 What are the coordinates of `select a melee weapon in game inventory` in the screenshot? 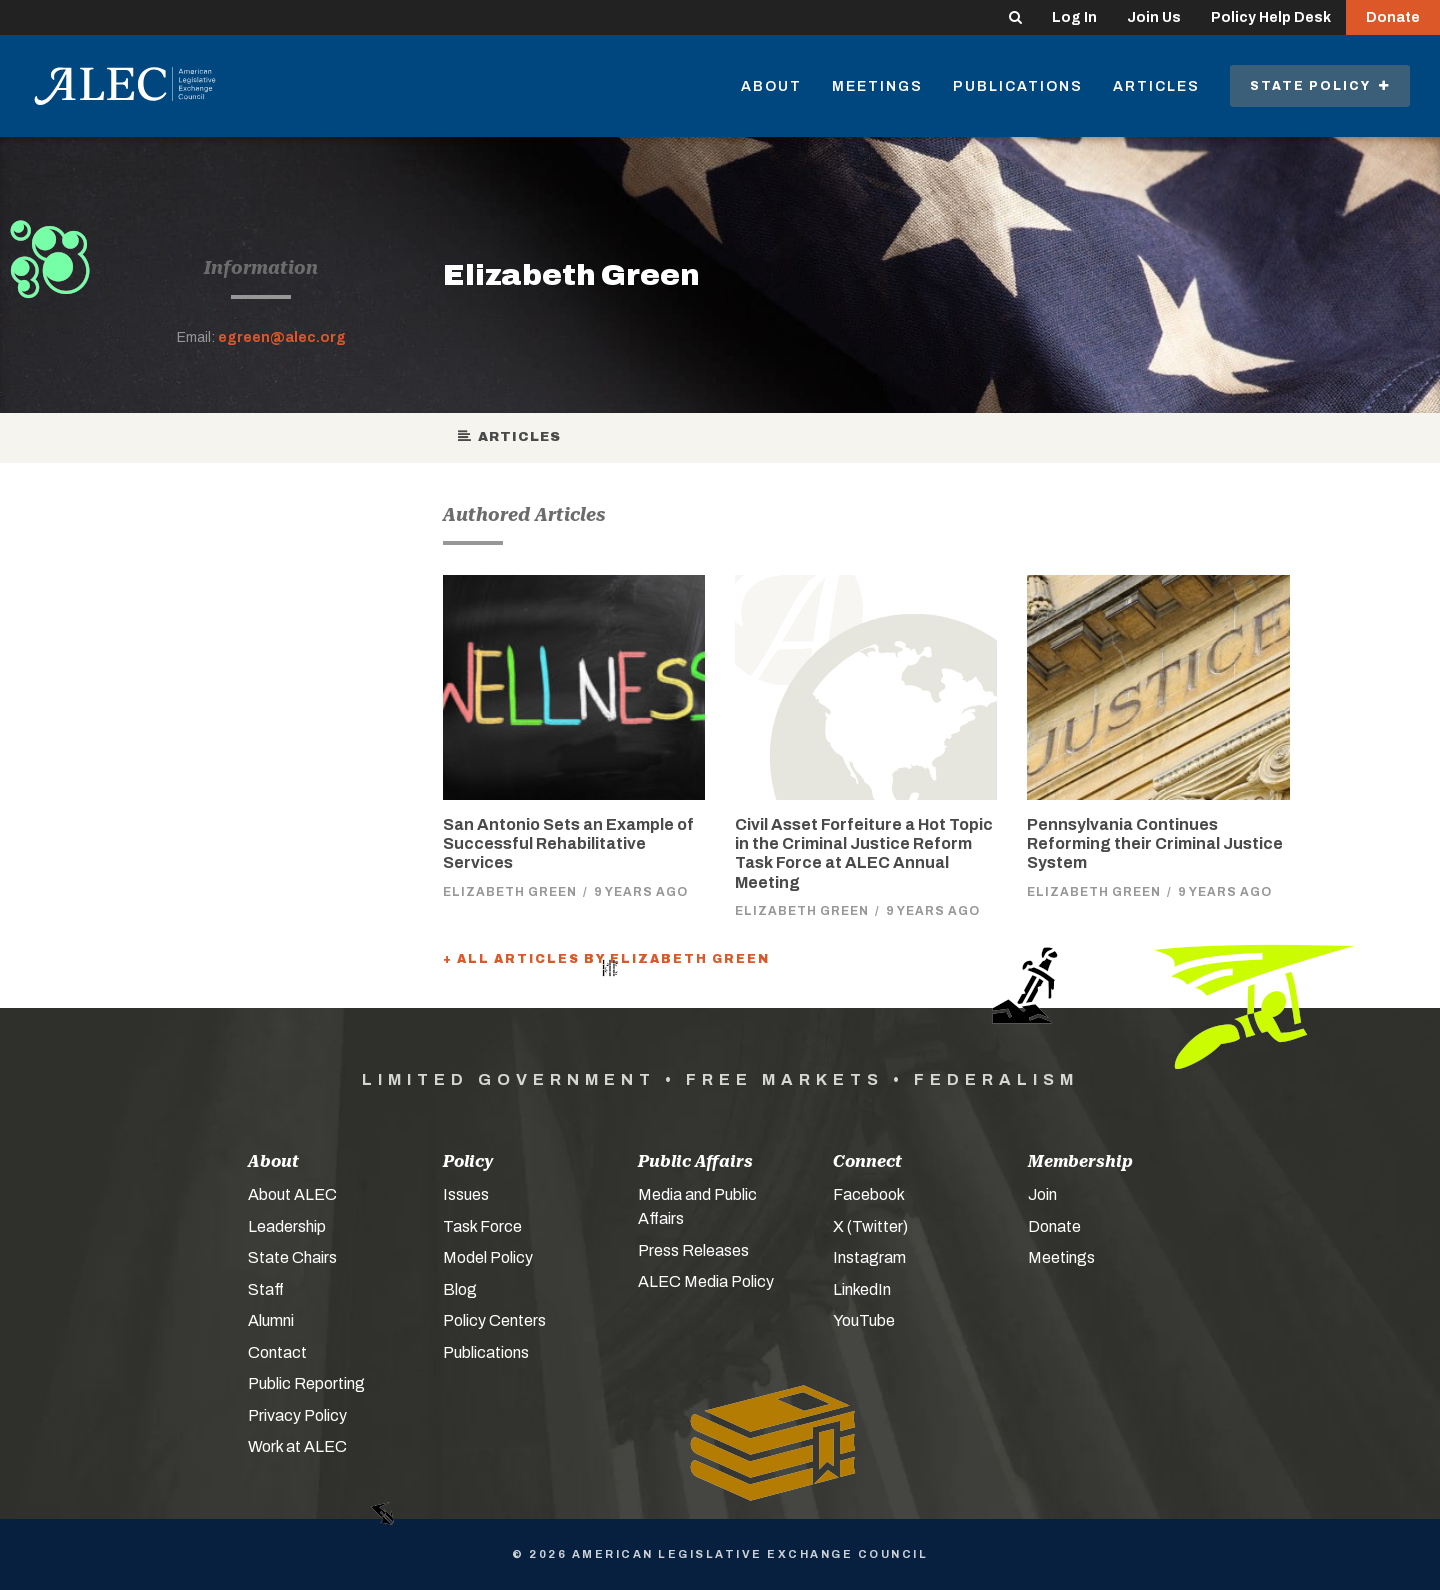 It's located at (1030, 985).